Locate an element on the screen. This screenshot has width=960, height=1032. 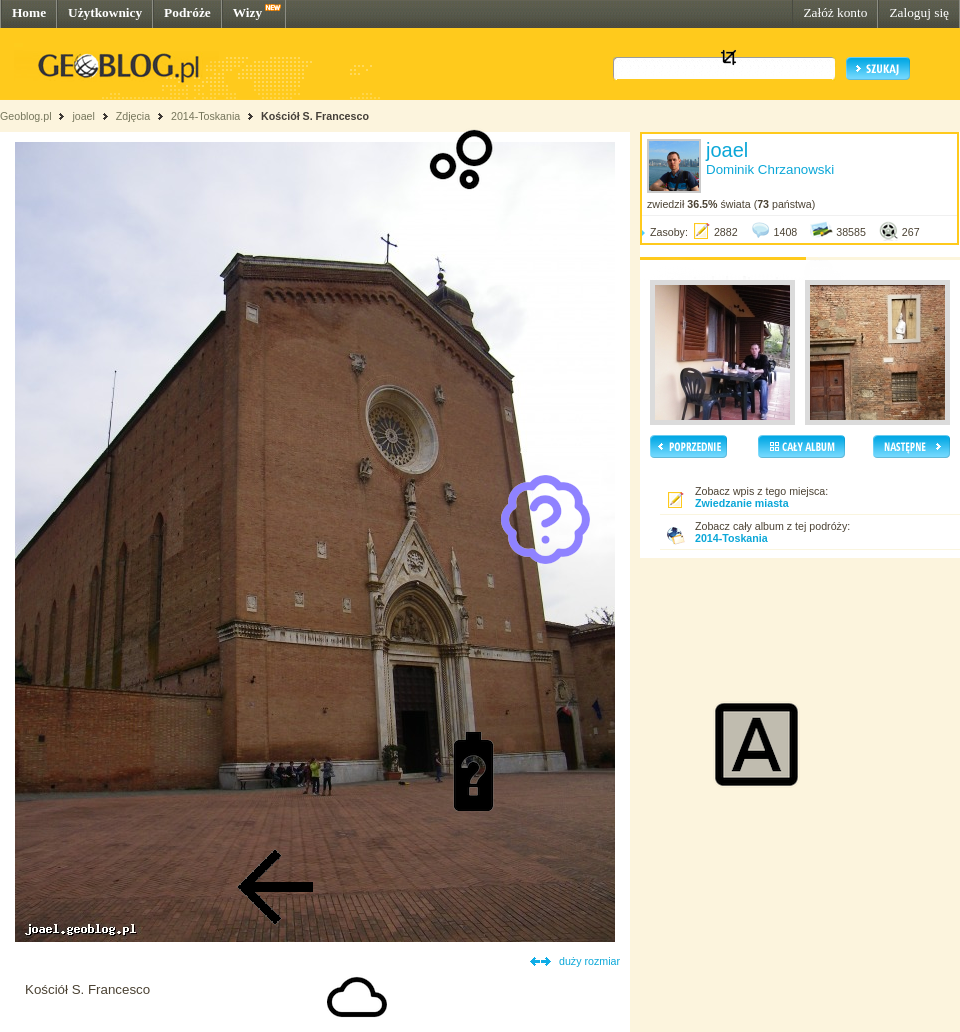
indicates battery status is unknown or cannot be detected is located at coordinates (473, 771).